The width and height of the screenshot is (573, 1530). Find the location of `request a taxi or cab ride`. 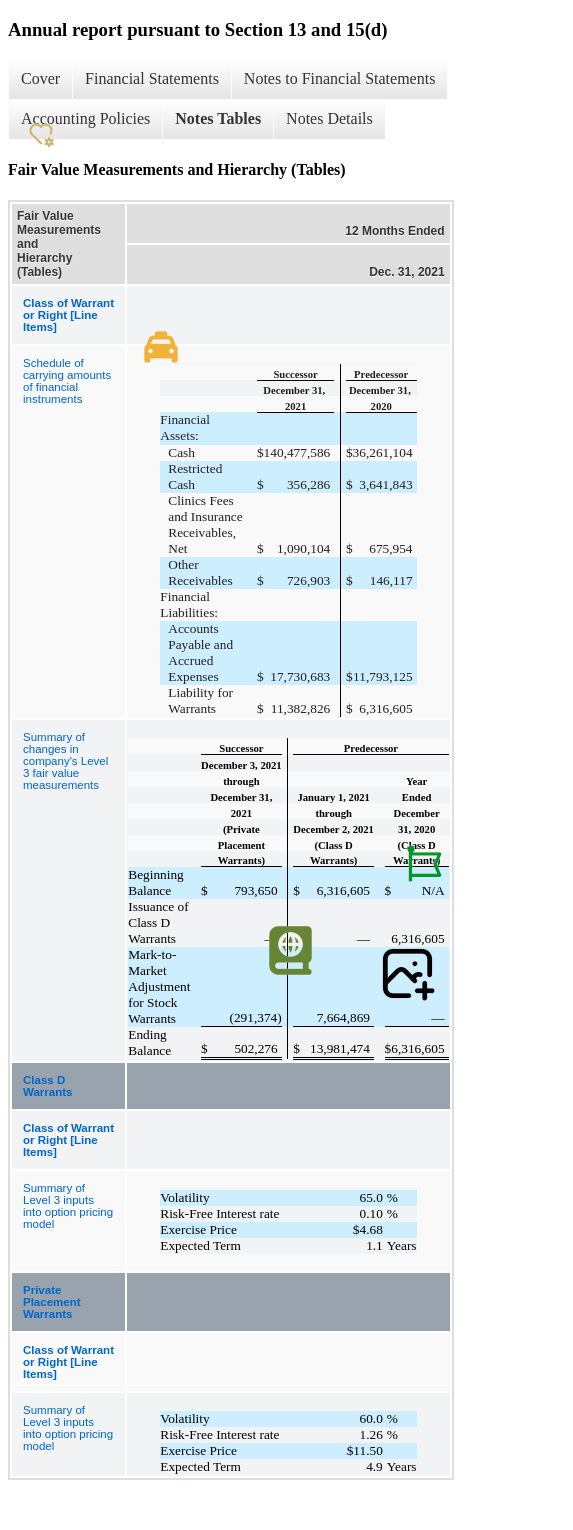

request a taxi or cab ride is located at coordinates (161, 348).